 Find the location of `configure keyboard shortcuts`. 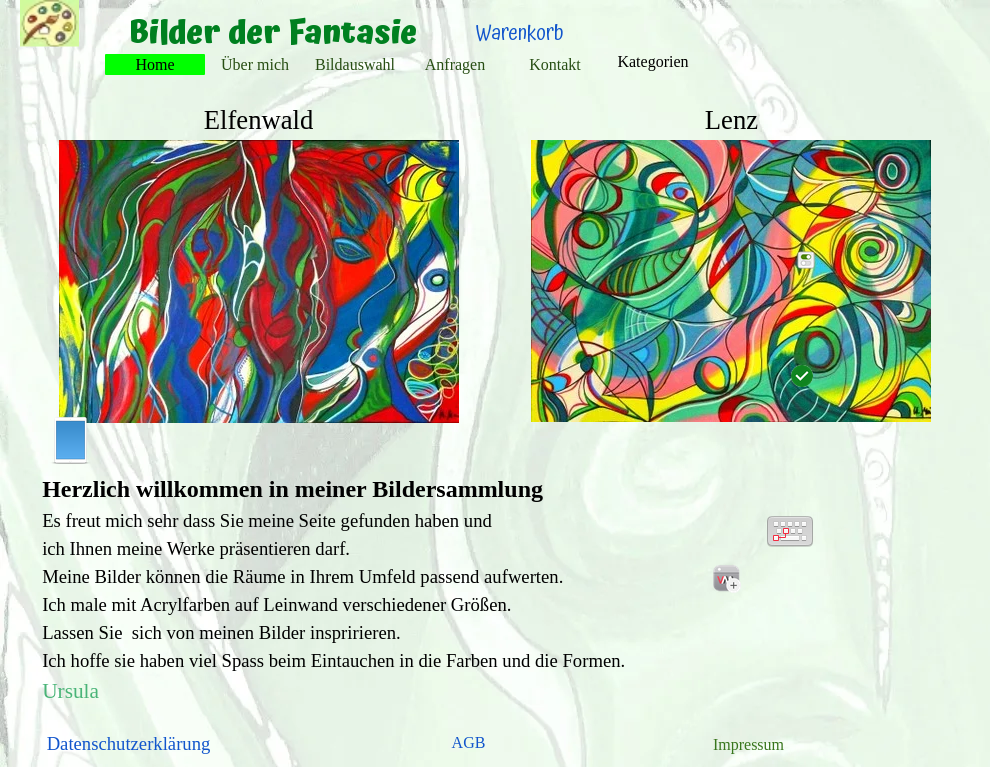

configure keyboard shortcuts is located at coordinates (790, 531).